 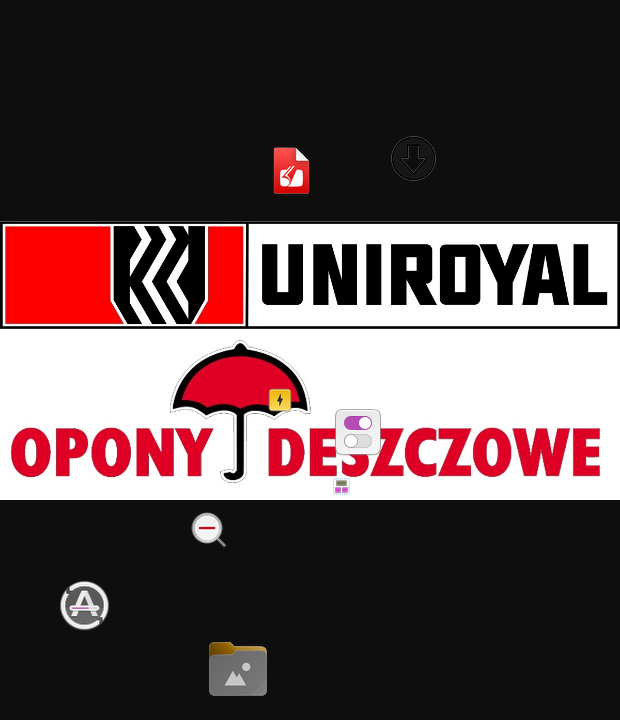 What do you see at coordinates (238, 669) in the screenshot?
I see `open your pictures folder` at bounding box center [238, 669].